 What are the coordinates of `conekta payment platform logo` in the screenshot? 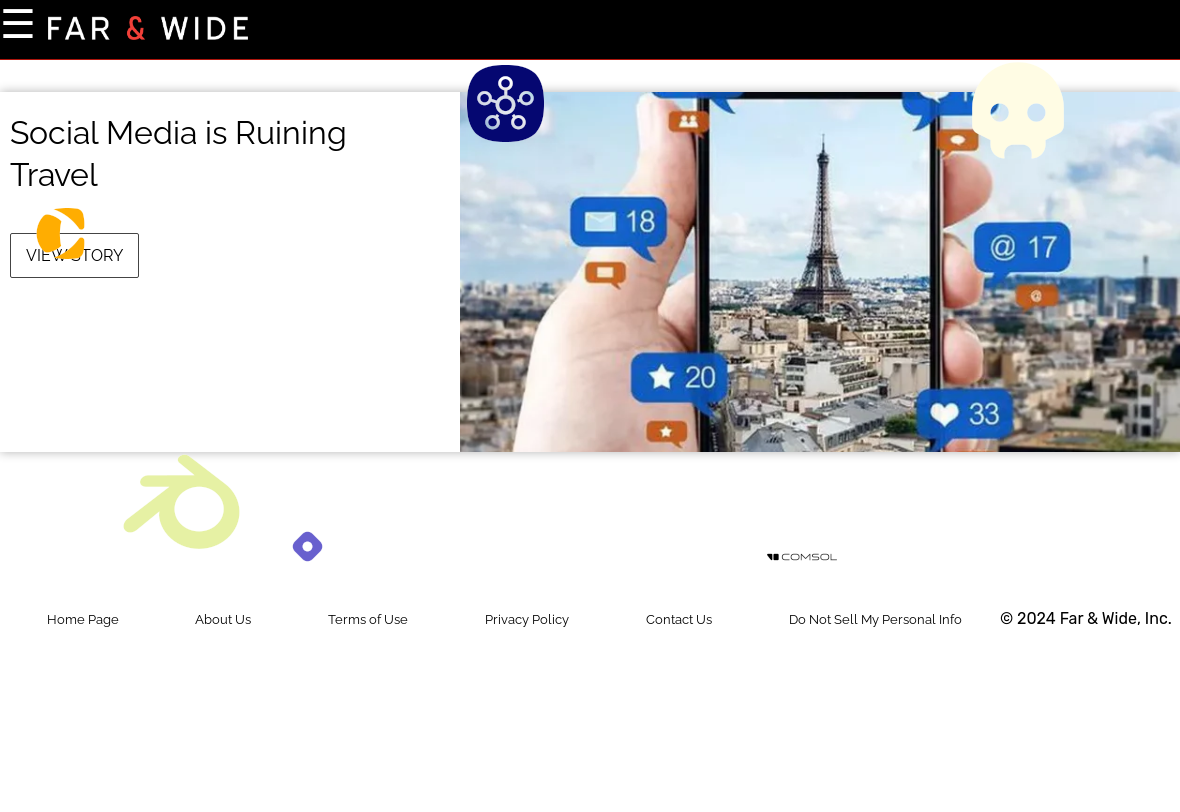 It's located at (60, 233).